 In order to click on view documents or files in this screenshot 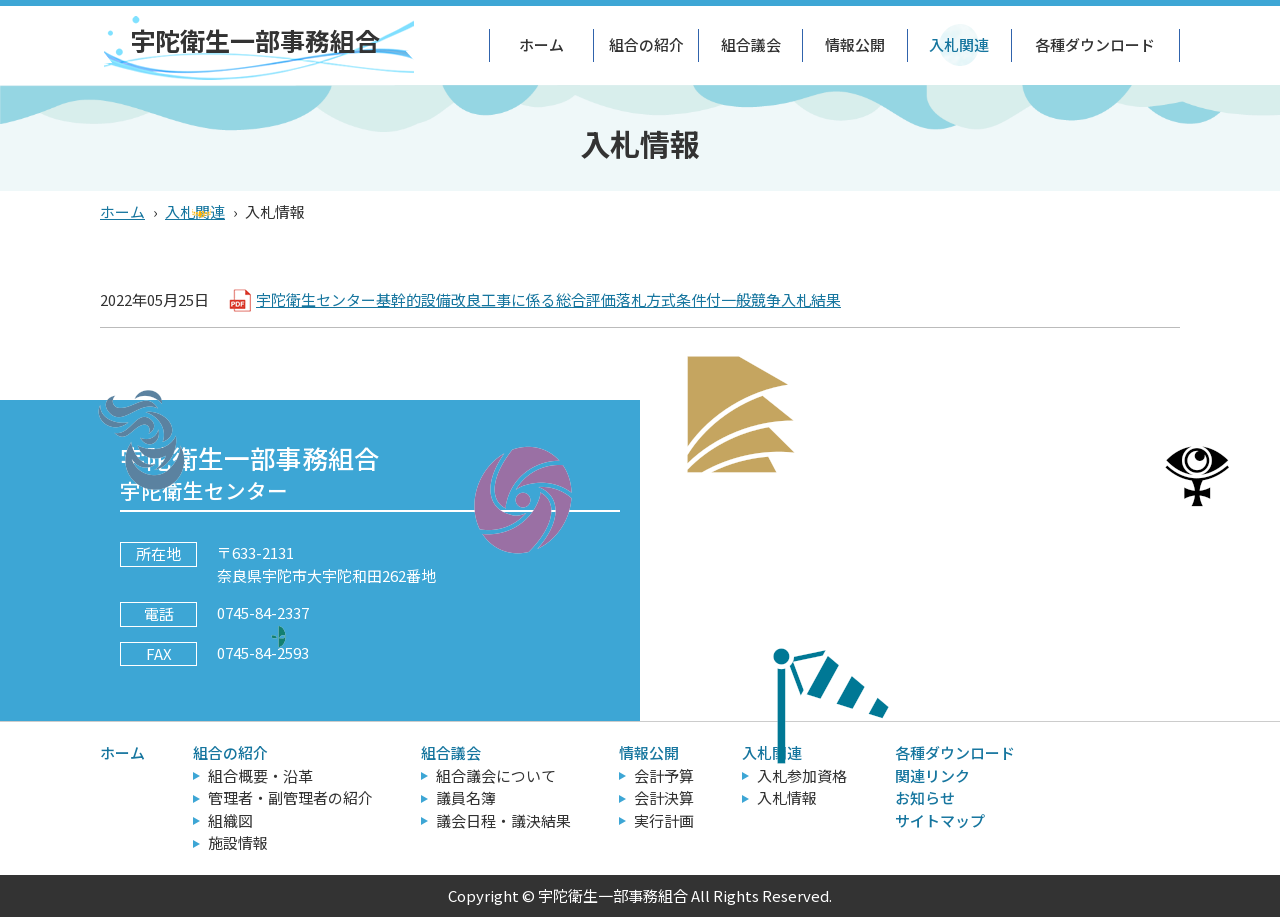, I will do `click(745, 414)`.